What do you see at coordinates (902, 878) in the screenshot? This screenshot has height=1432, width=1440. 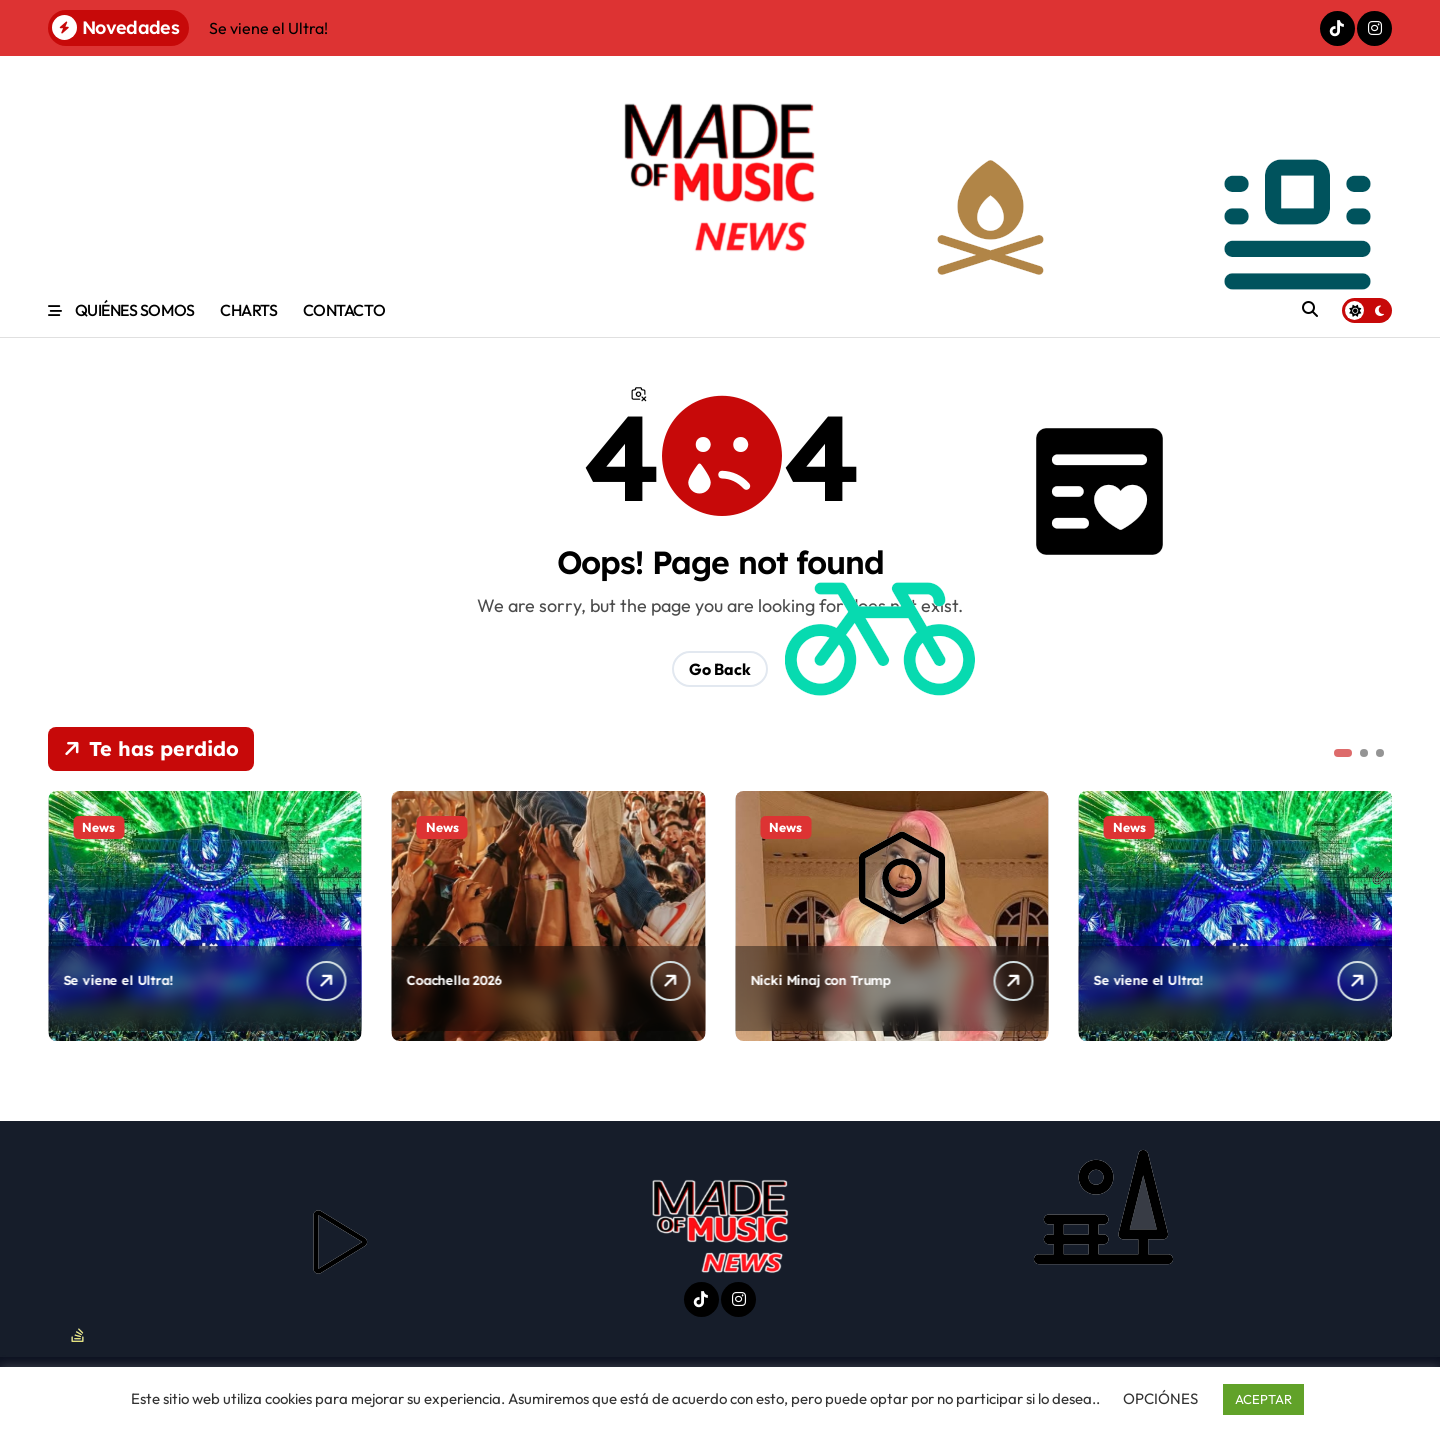 I see `access hardware or mechanical settings` at bounding box center [902, 878].